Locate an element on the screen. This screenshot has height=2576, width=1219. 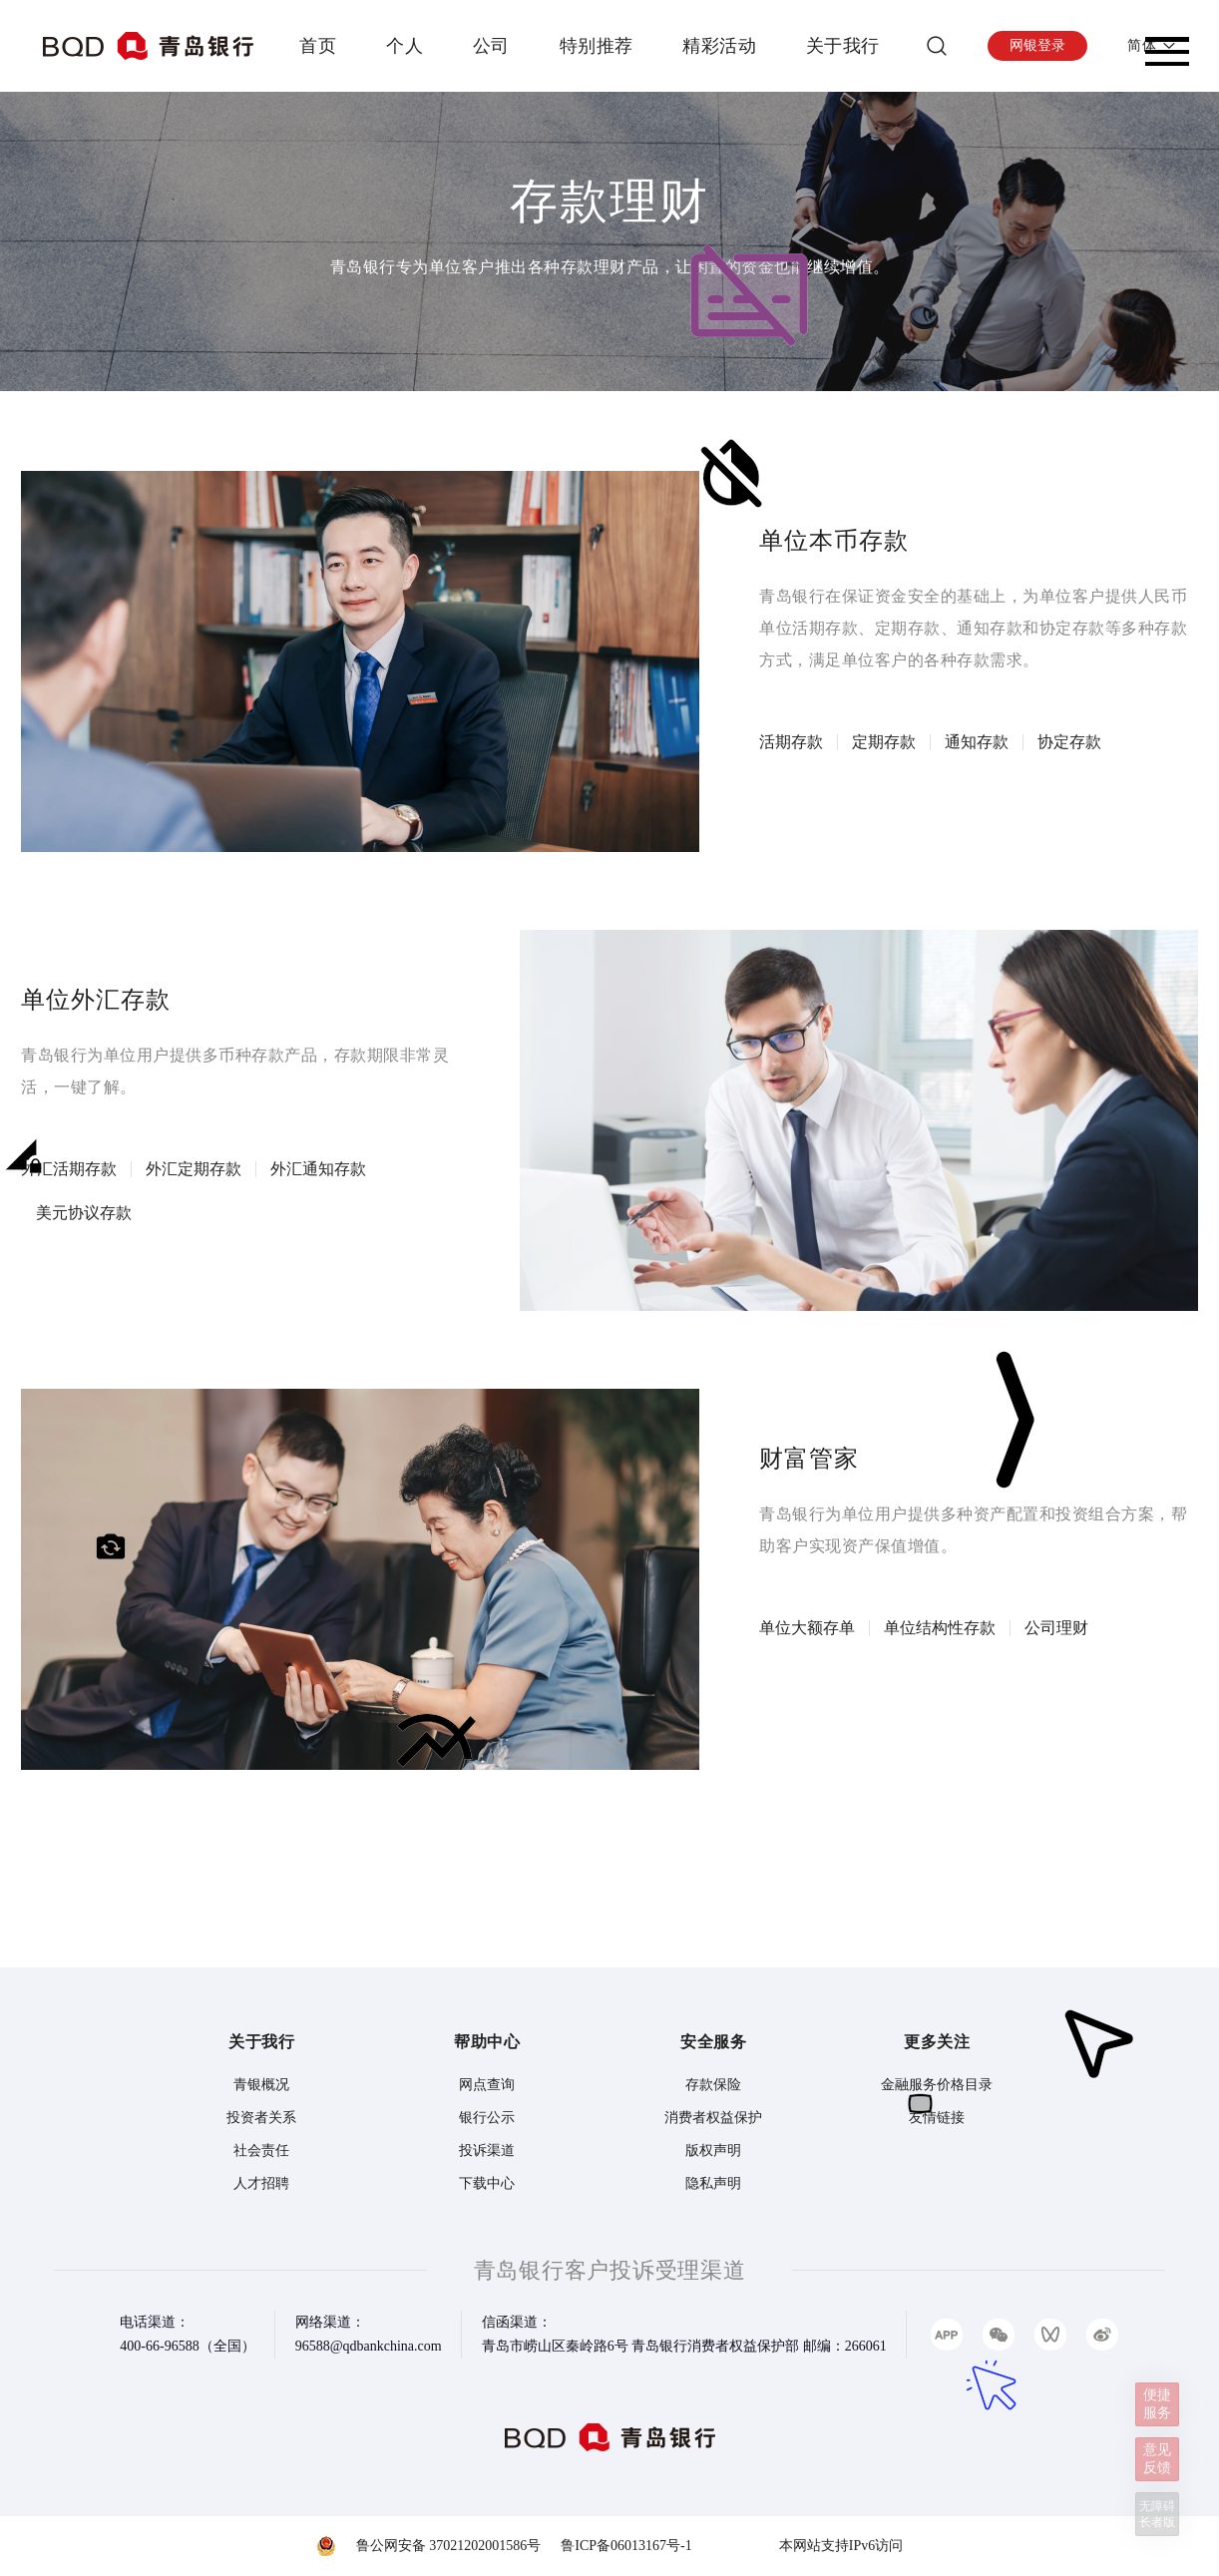
switch between front and rear camera is located at coordinates (111, 1546).